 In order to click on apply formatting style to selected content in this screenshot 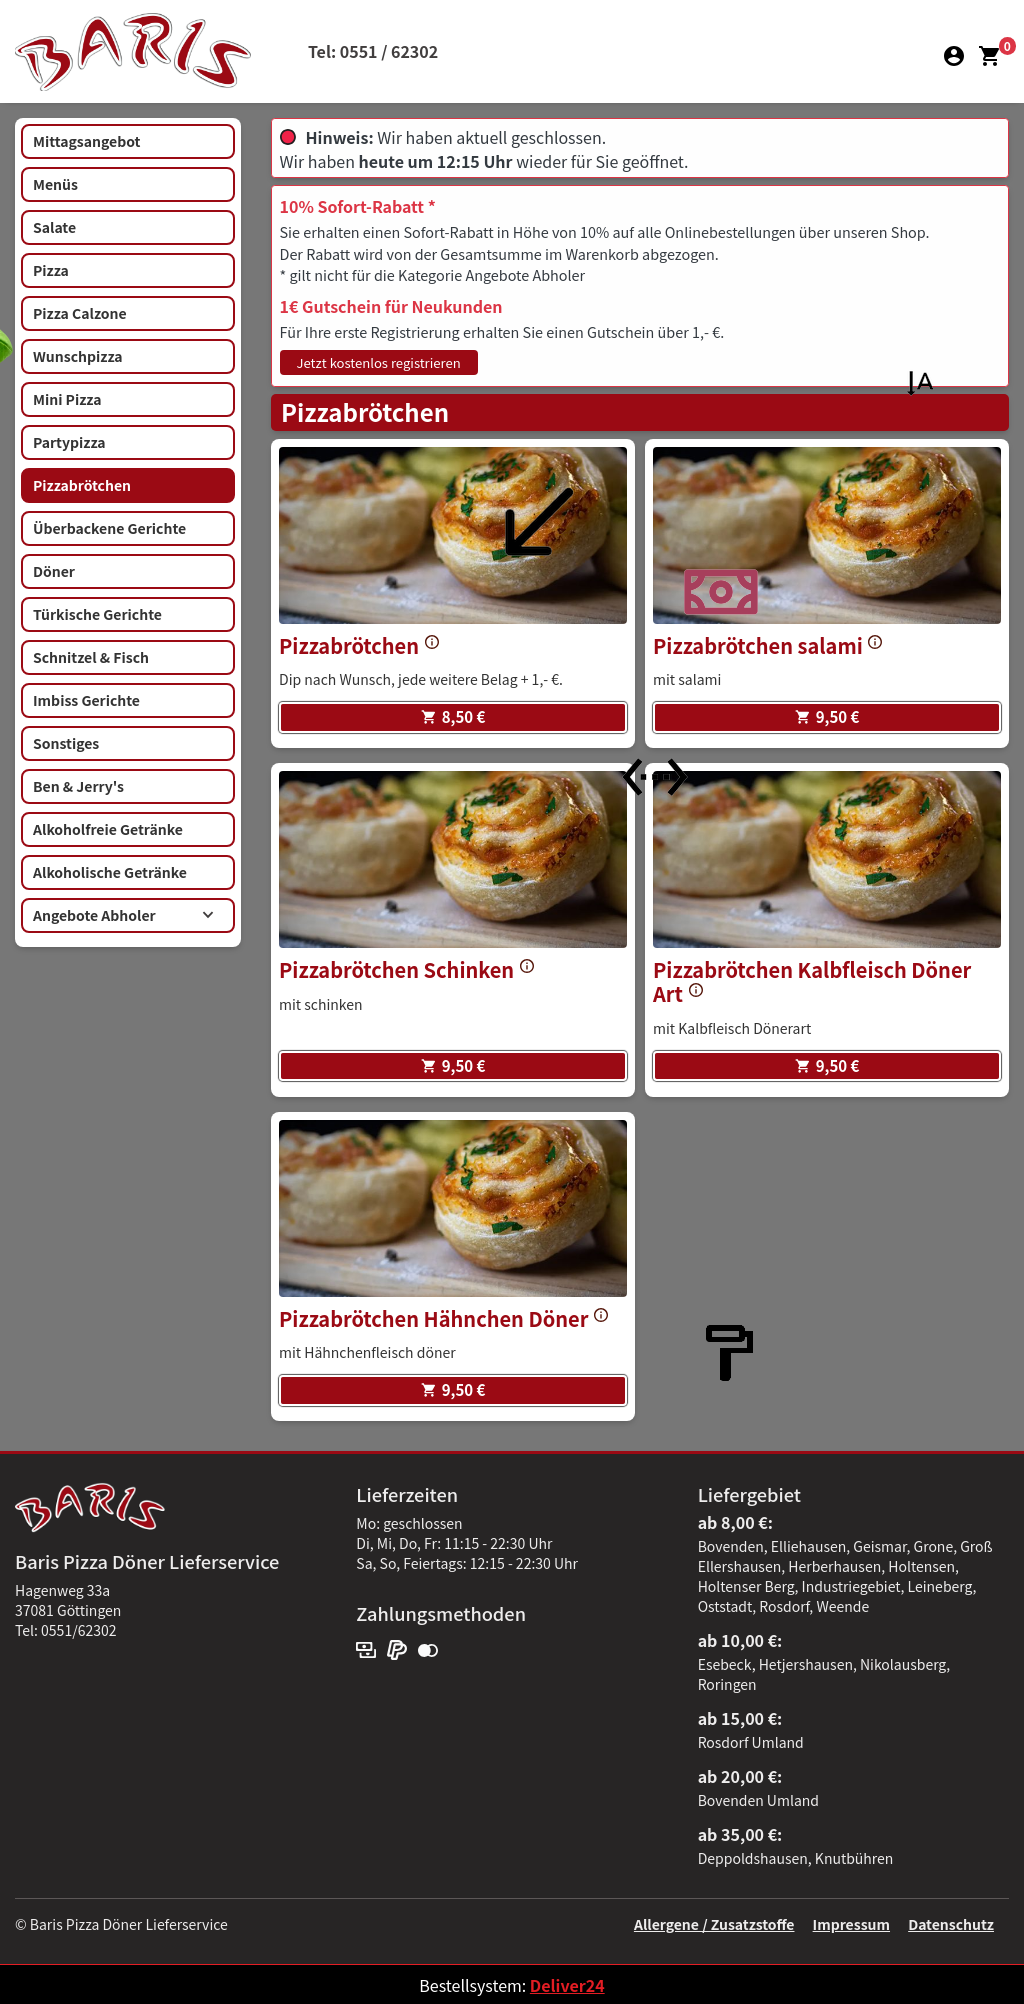, I will do `click(728, 1353)`.